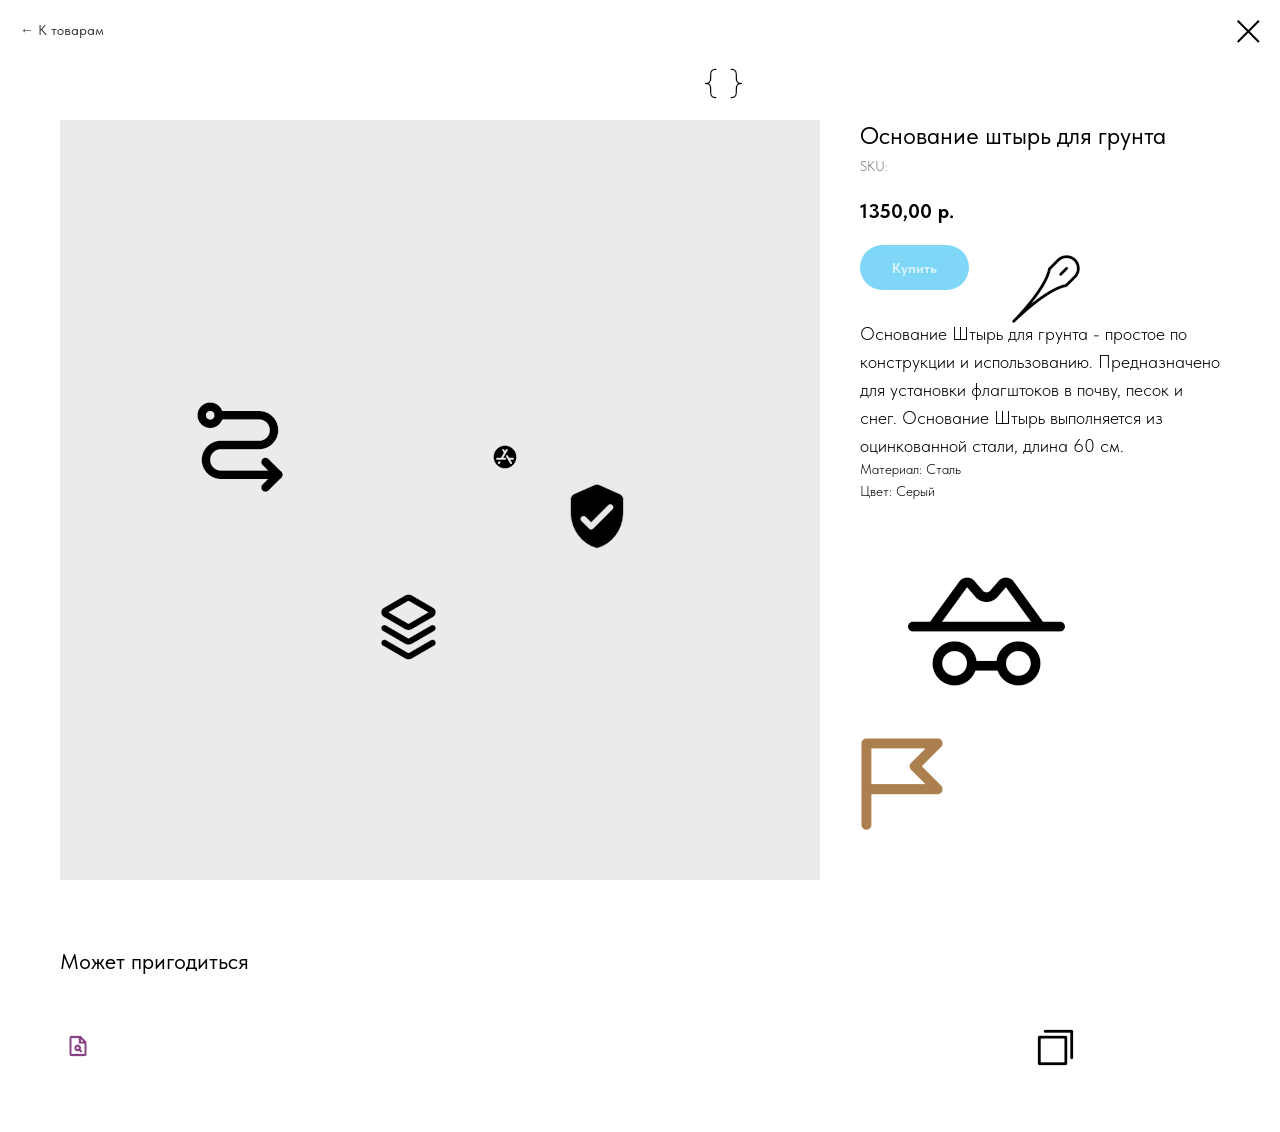 The width and height of the screenshot is (1280, 1132). I want to click on search within a document, so click(78, 1046).